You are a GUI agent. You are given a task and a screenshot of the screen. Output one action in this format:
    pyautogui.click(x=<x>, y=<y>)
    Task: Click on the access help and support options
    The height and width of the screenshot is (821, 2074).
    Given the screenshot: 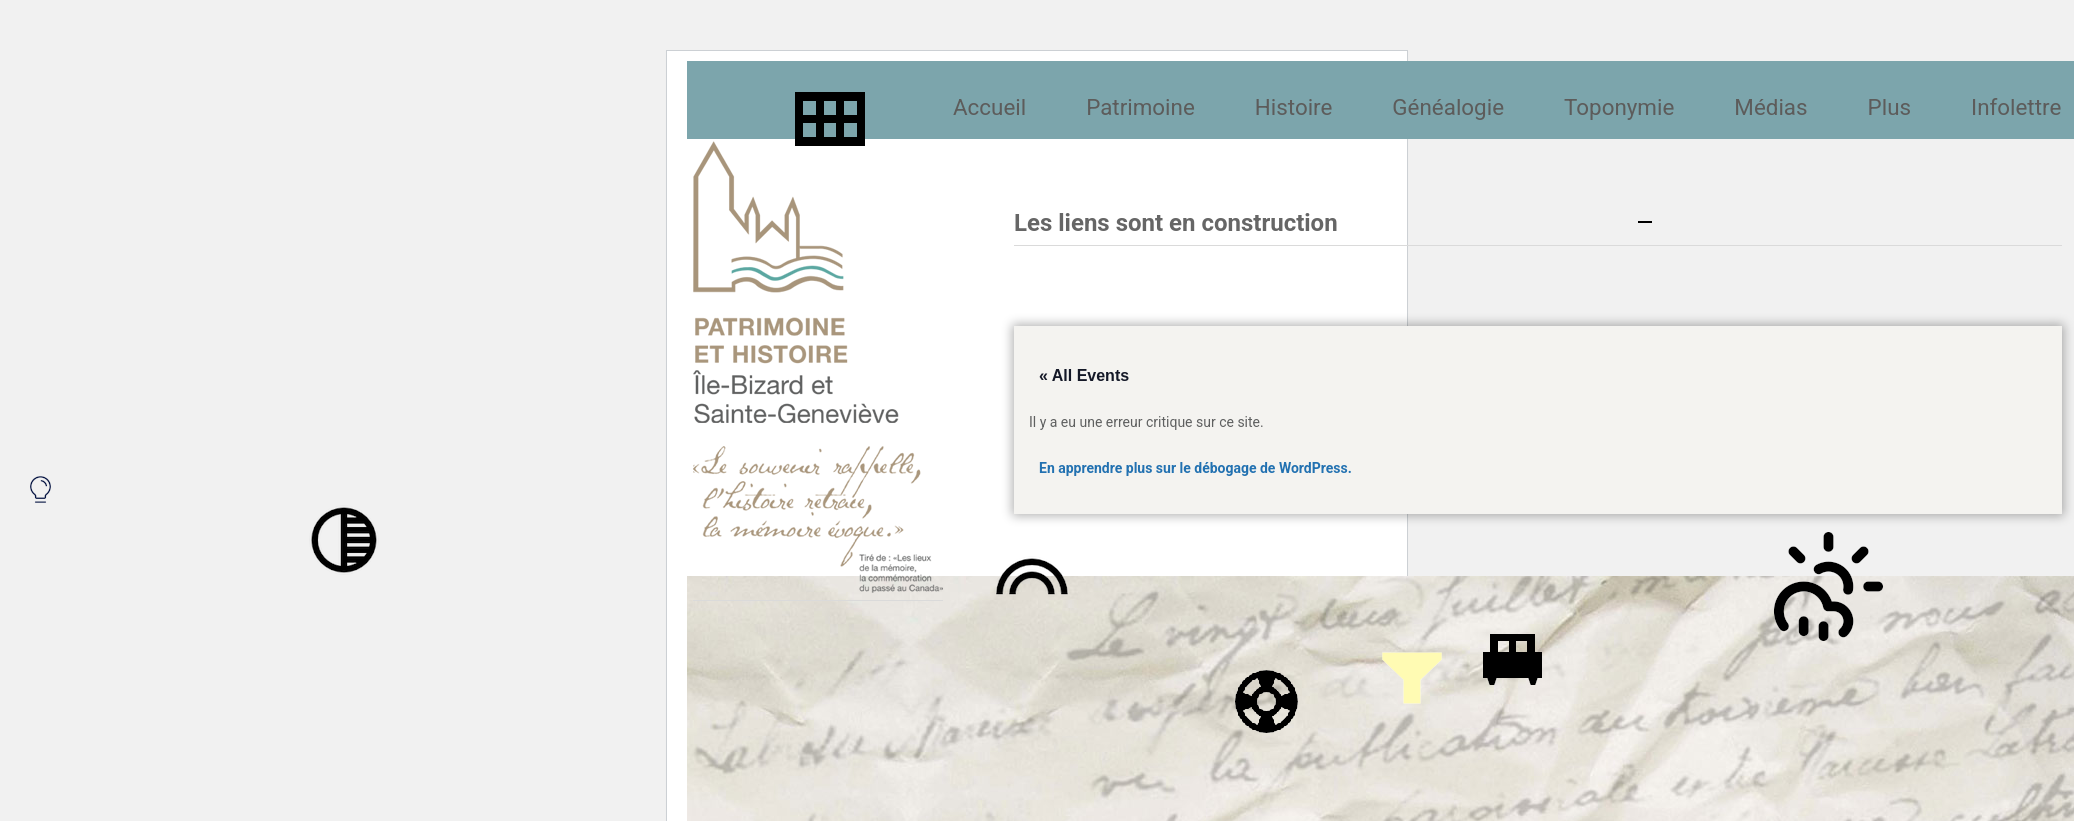 What is the action you would take?
    pyautogui.click(x=1266, y=701)
    